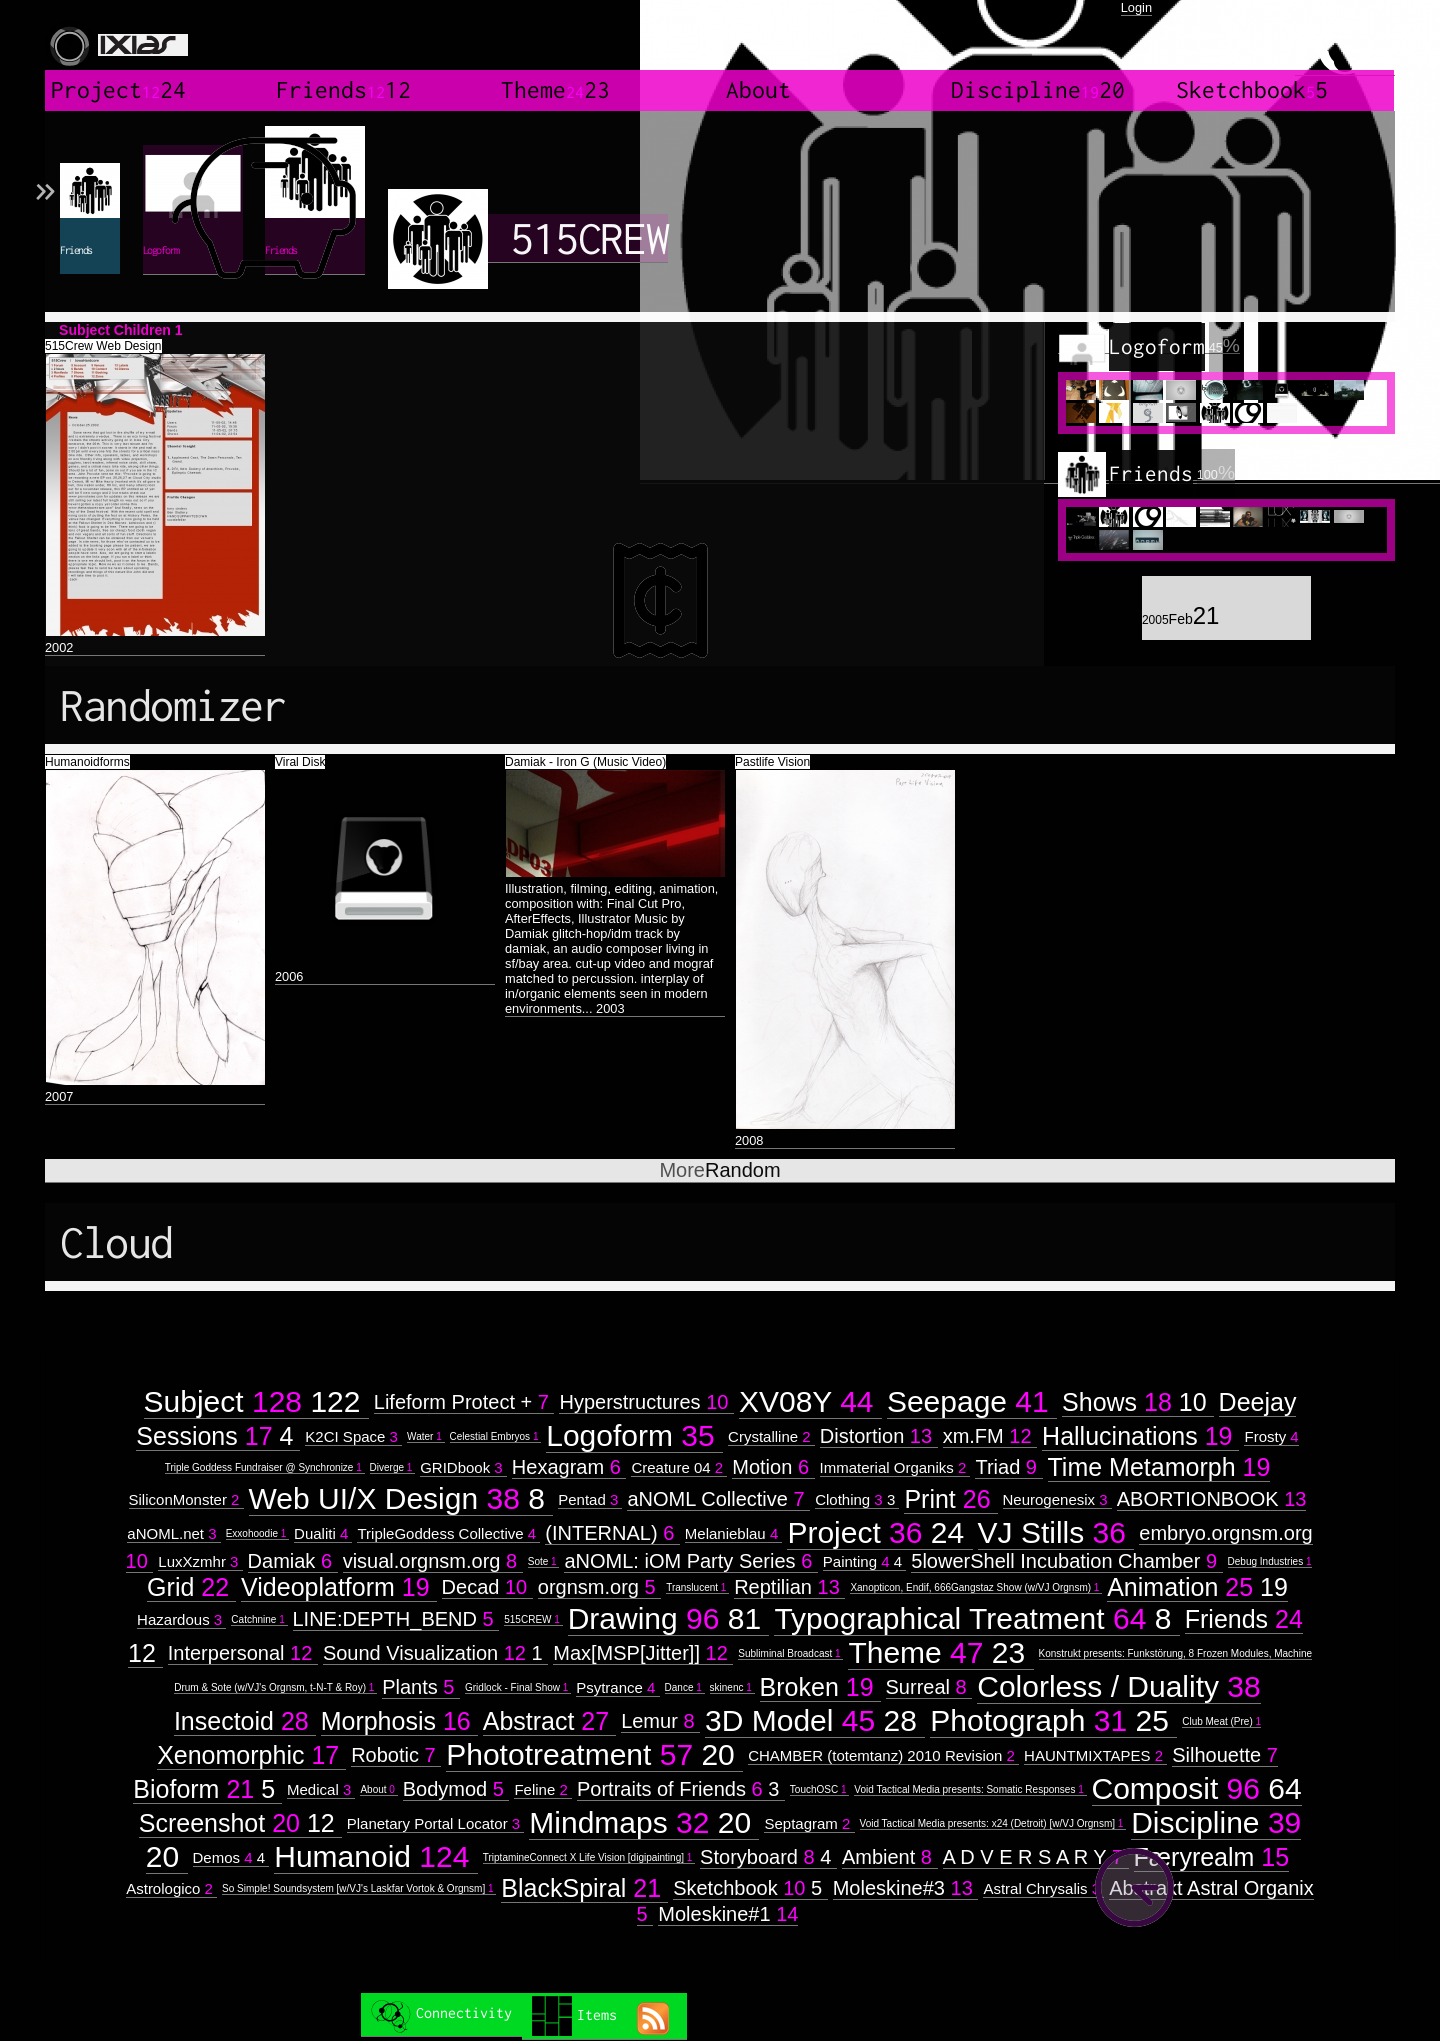  Describe the element at coordinates (1134, 1887) in the screenshot. I see `indicates afternoon time or schedule` at that location.